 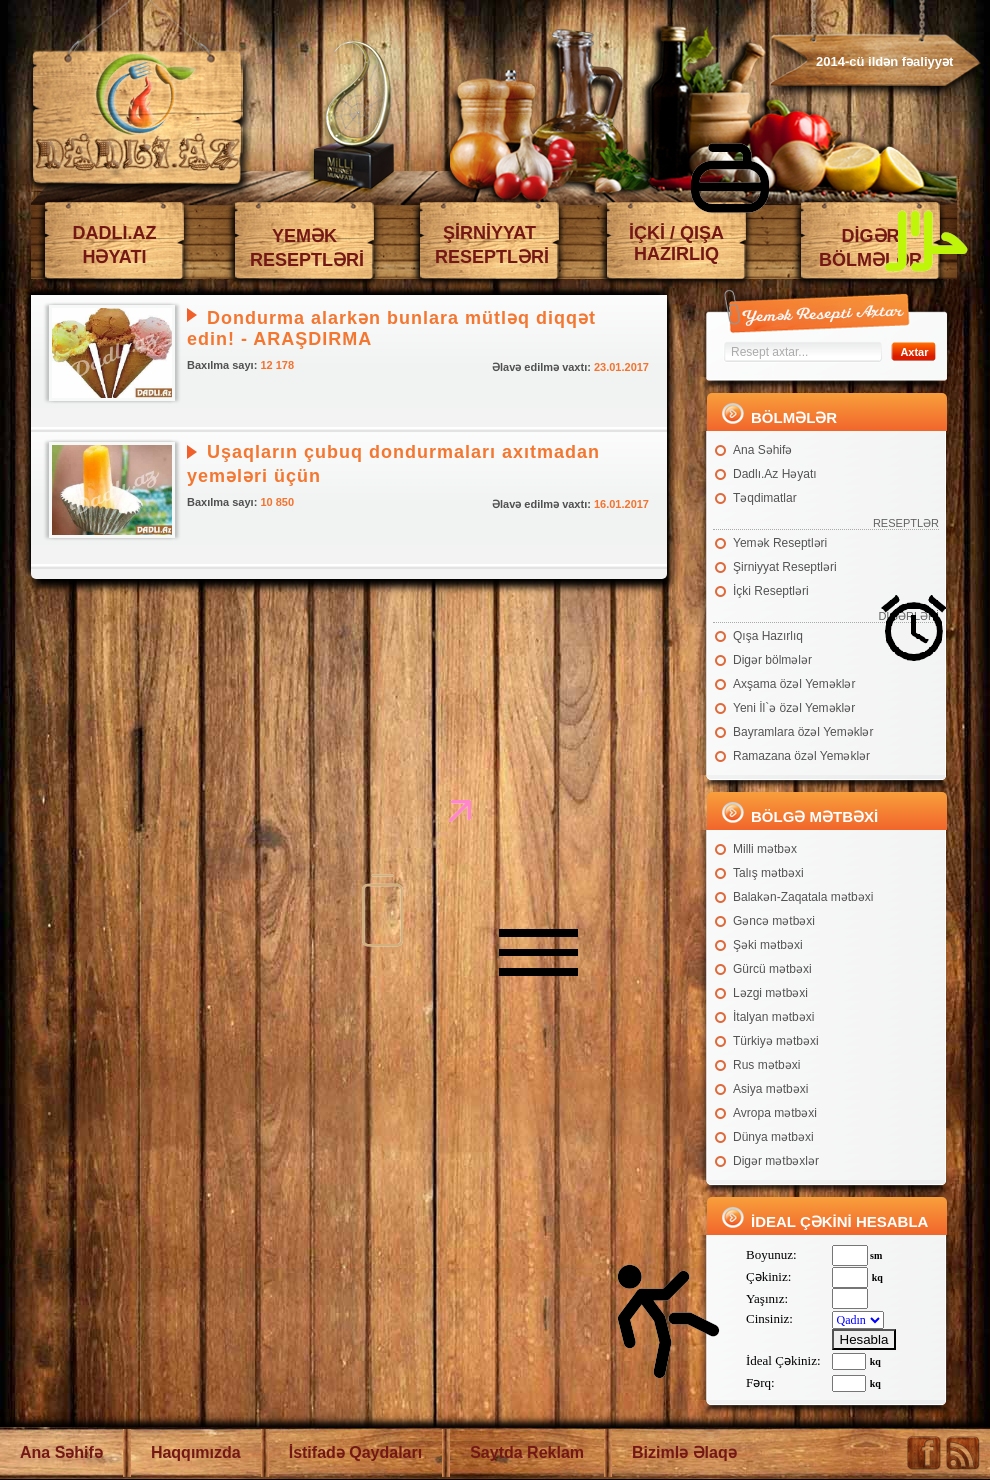 What do you see at coordinates (382, 911) in the screenshot?
I see `indicates battery is completely drained` at bounding box center [382, 911].